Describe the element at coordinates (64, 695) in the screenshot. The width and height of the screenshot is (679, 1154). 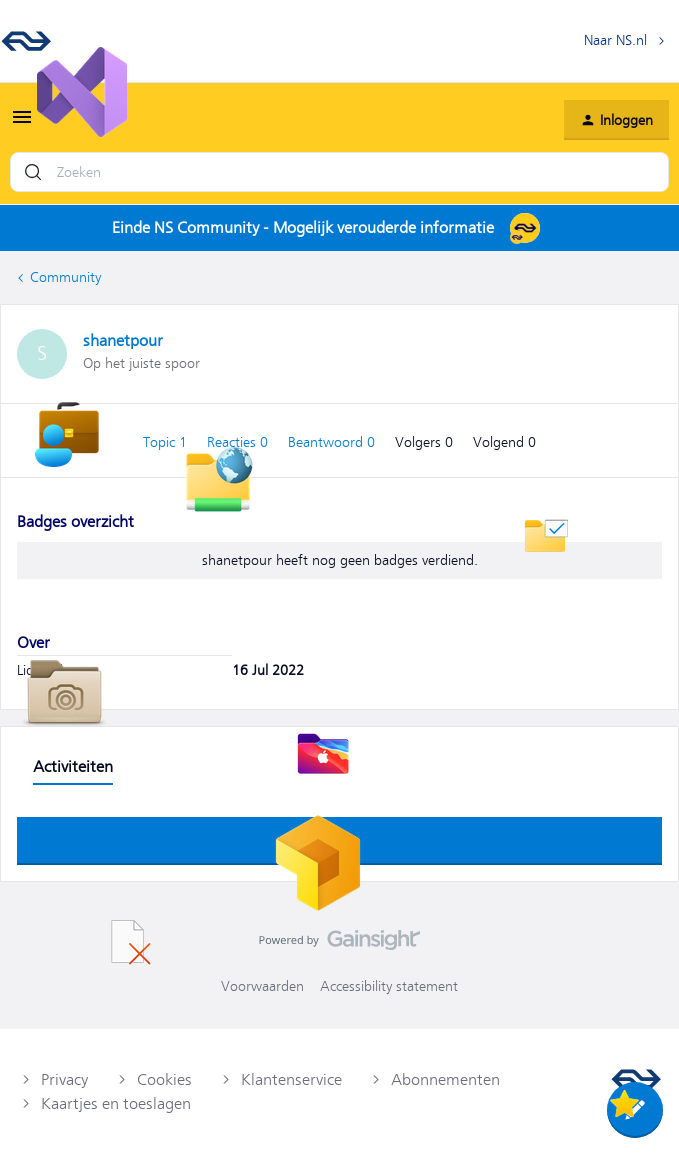
I see `open your pictures folder` at that location.